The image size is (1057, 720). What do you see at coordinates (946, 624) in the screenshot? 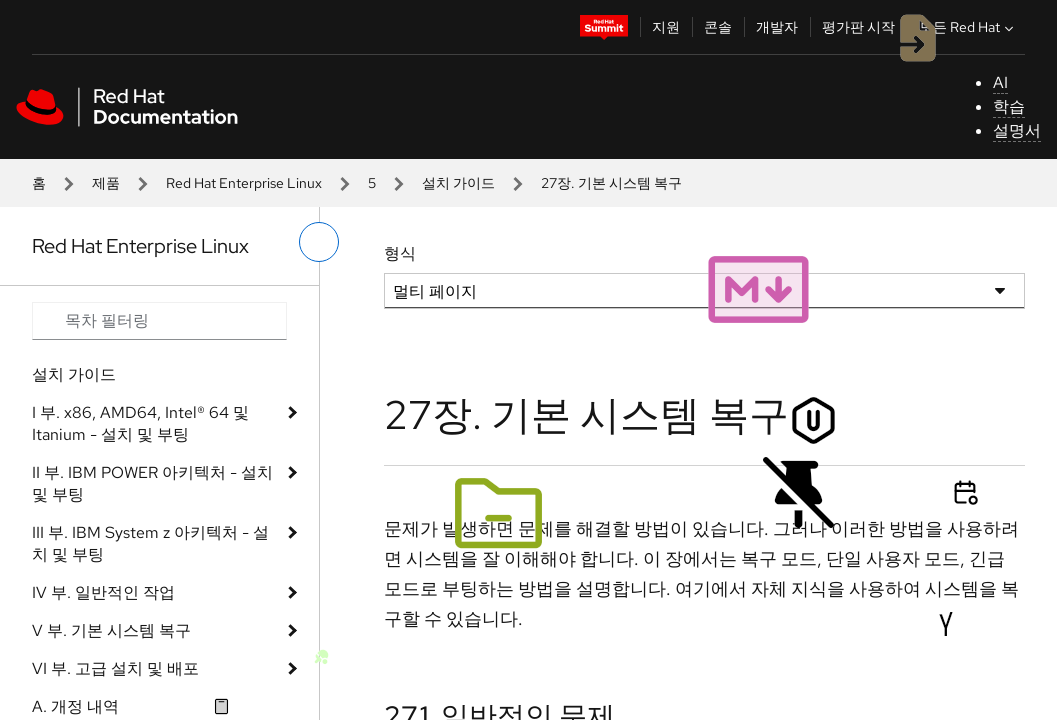
I see `yandex international logo` at bounding box center [946, 624].